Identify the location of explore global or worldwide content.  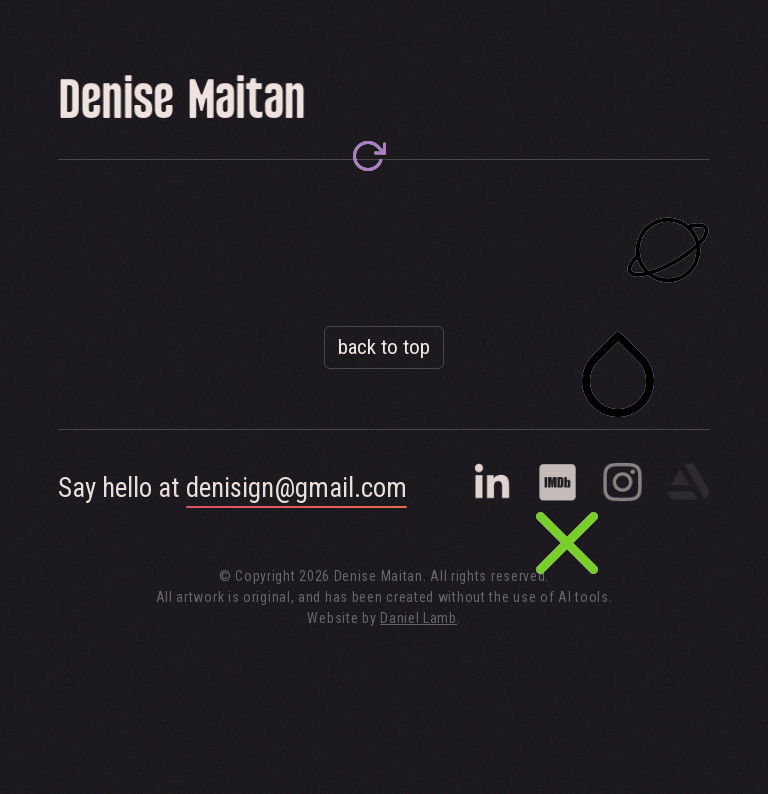
(668, 250).